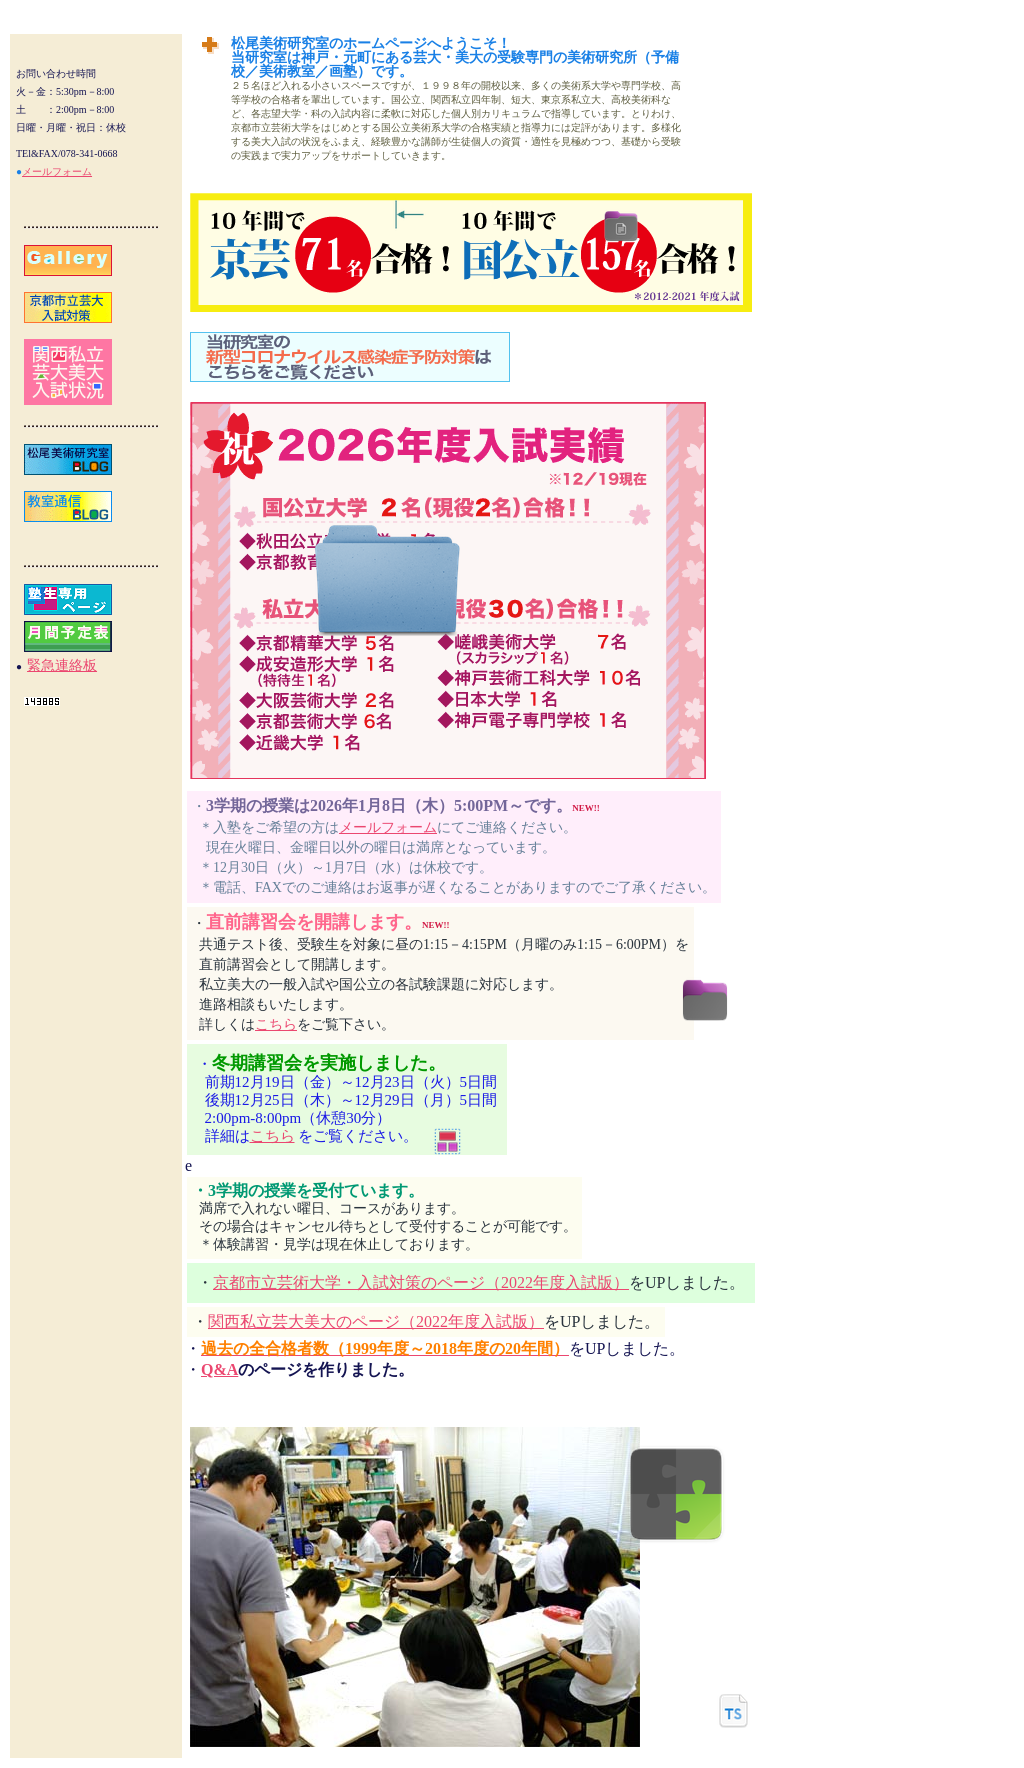 This screenshot has width=1024, height=1768. I want to click on indicates a valid drop target for moving files into this folder, so click(705, 1000).